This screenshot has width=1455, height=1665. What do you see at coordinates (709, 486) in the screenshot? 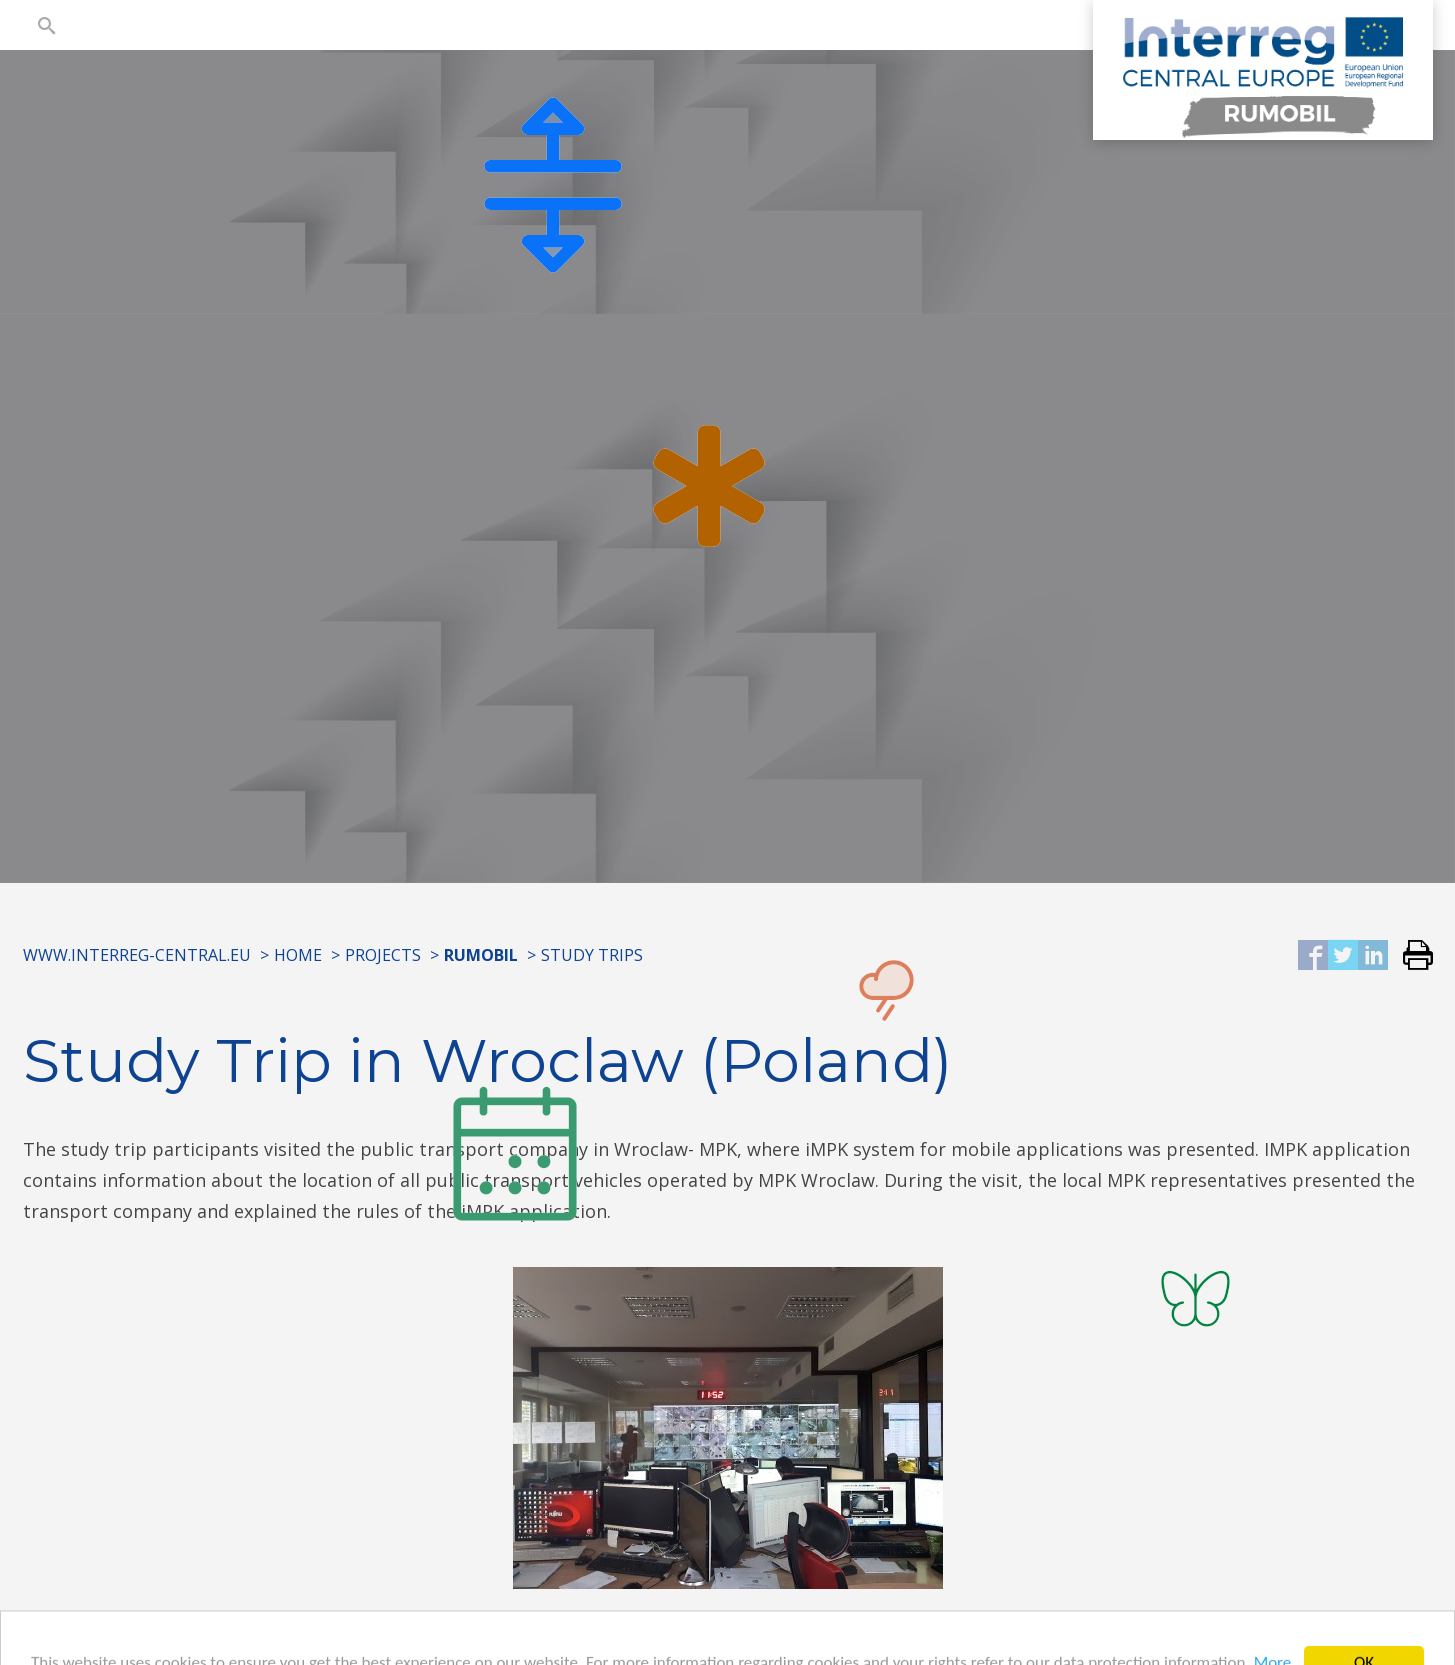
I see `access emergency medical services or health information` at bounding box center [709, 486].